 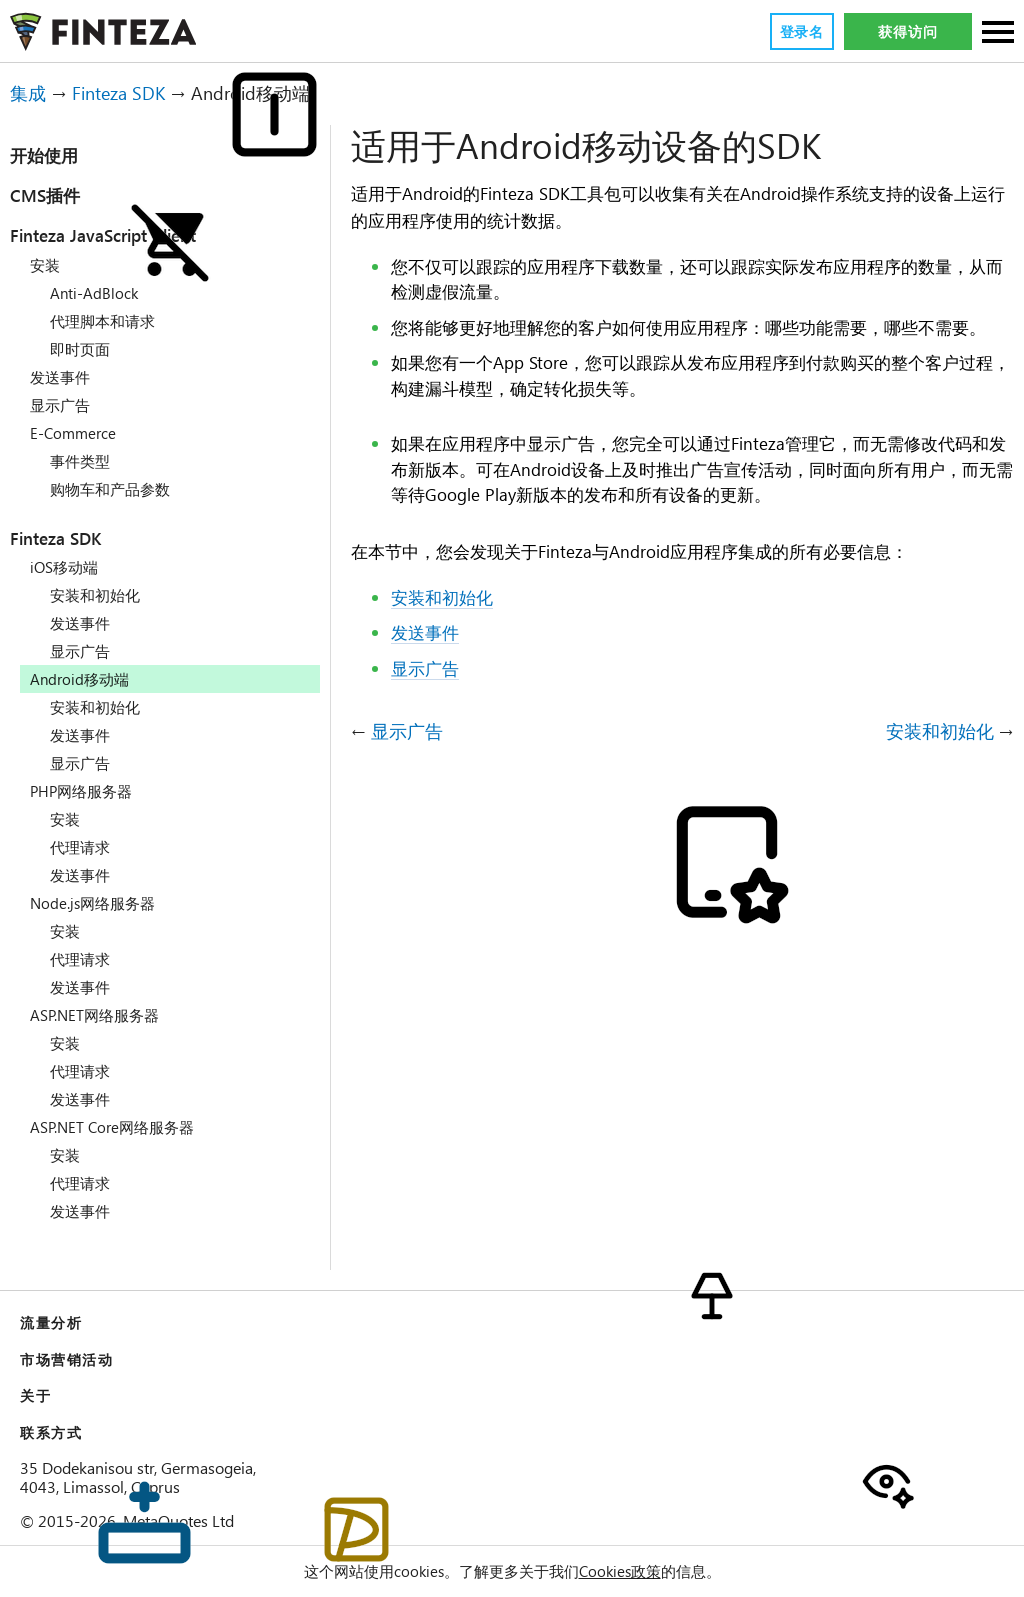 What do you see at coordinates (172, 241) in the screenshot?
I see `remove item from shopping cart` at bounding box center [172, 241].